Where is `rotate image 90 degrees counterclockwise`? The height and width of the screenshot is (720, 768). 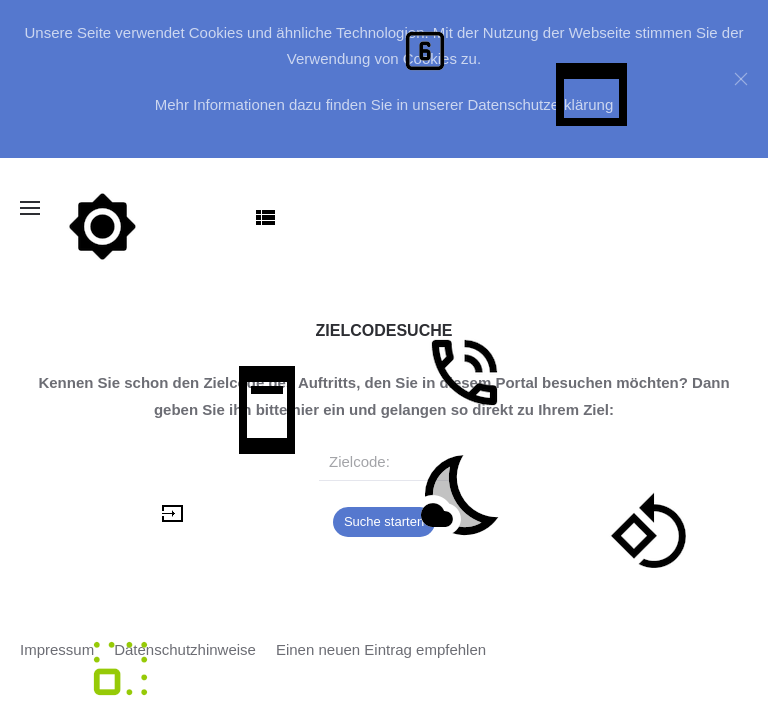
rotate image 90 degrees counterclockwise is located at coordinates (650, 532).